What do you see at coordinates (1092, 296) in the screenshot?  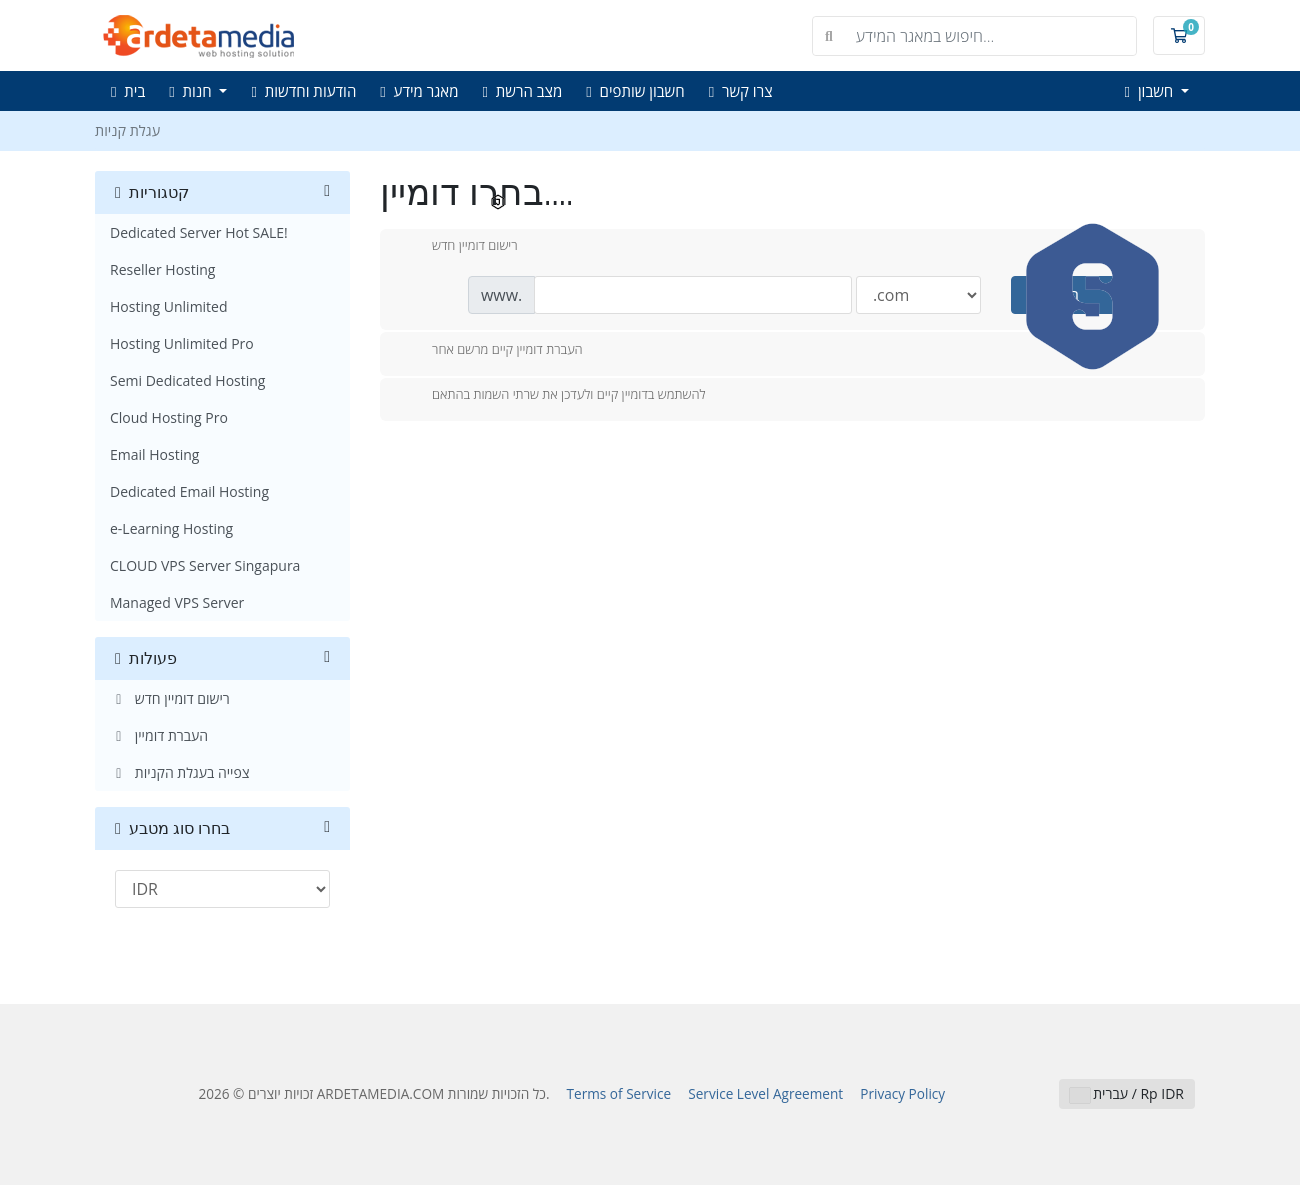 I see `indicates a service or feature starting with "S"` at bounding box center [1092, 296].